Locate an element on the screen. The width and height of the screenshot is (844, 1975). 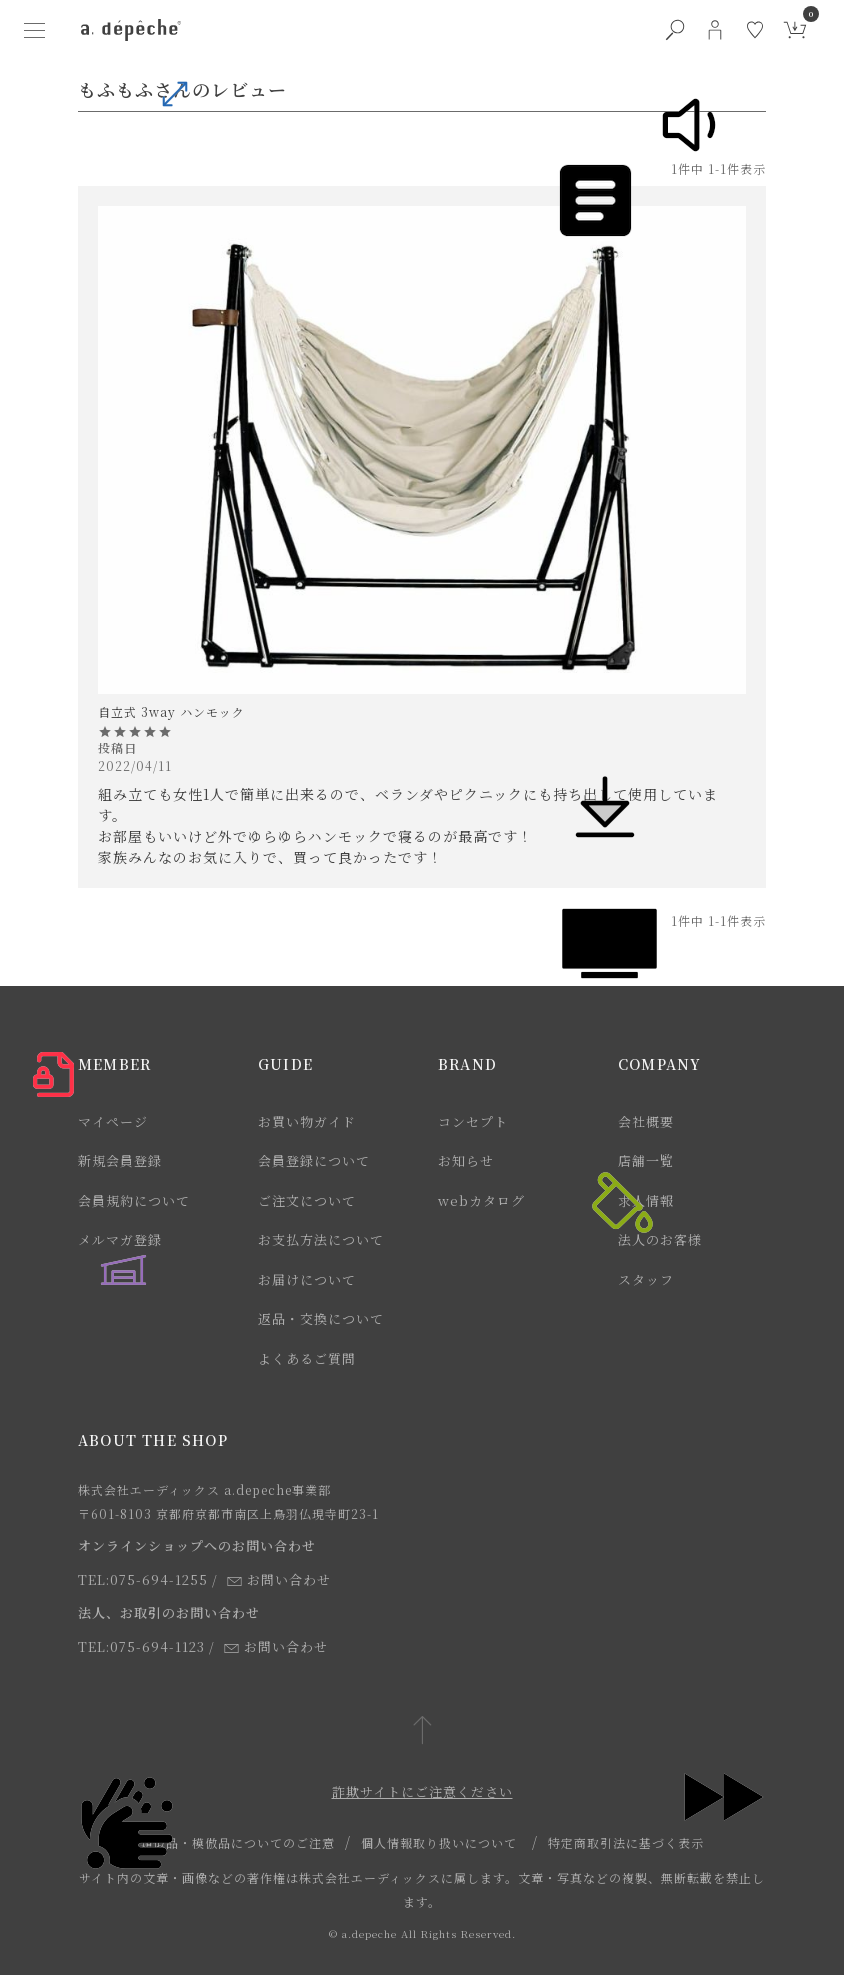
access a password-protected file is located at coordinates (55, 1074).